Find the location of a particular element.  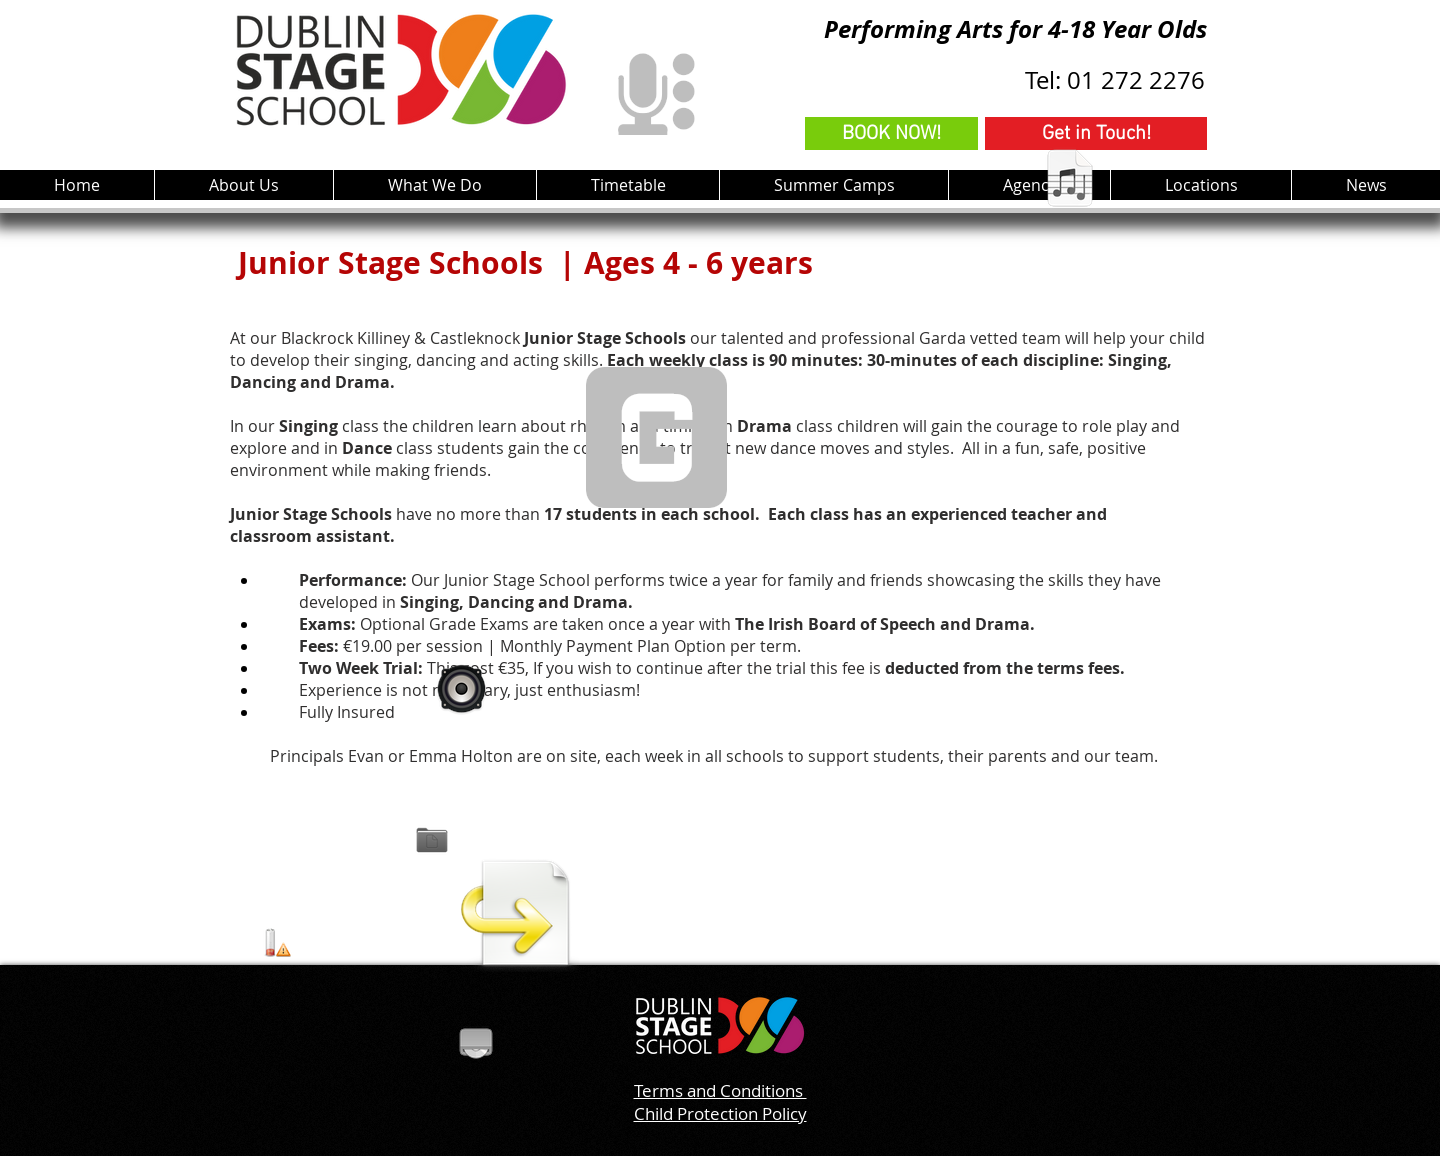

open your documents folder is located at coordinates (432, 840).